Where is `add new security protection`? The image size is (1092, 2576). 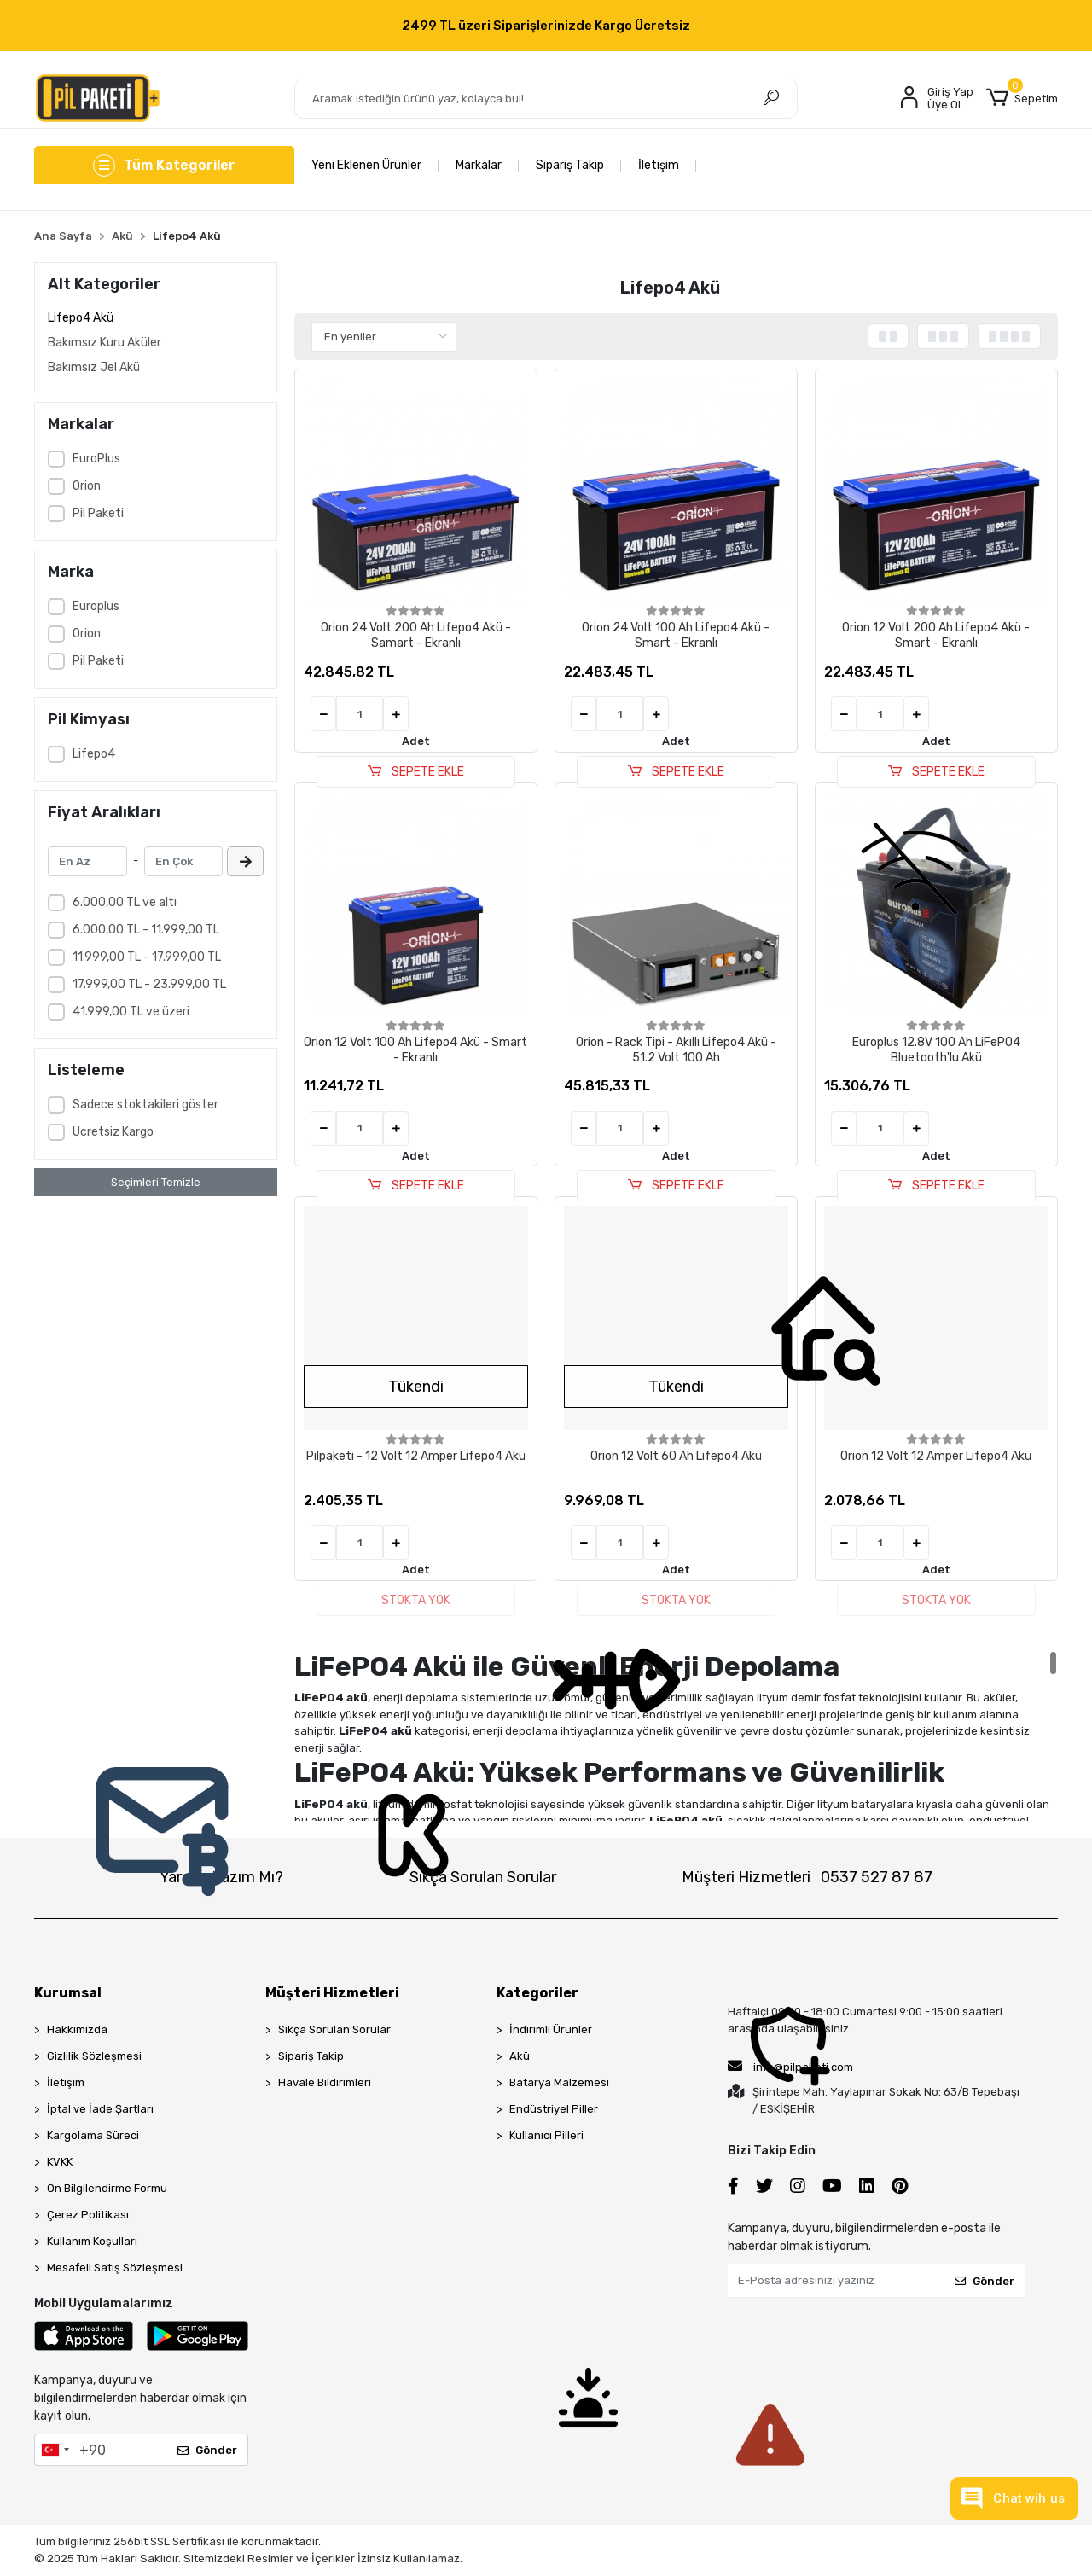
add new security protection is located at coordinates (788, 2044).